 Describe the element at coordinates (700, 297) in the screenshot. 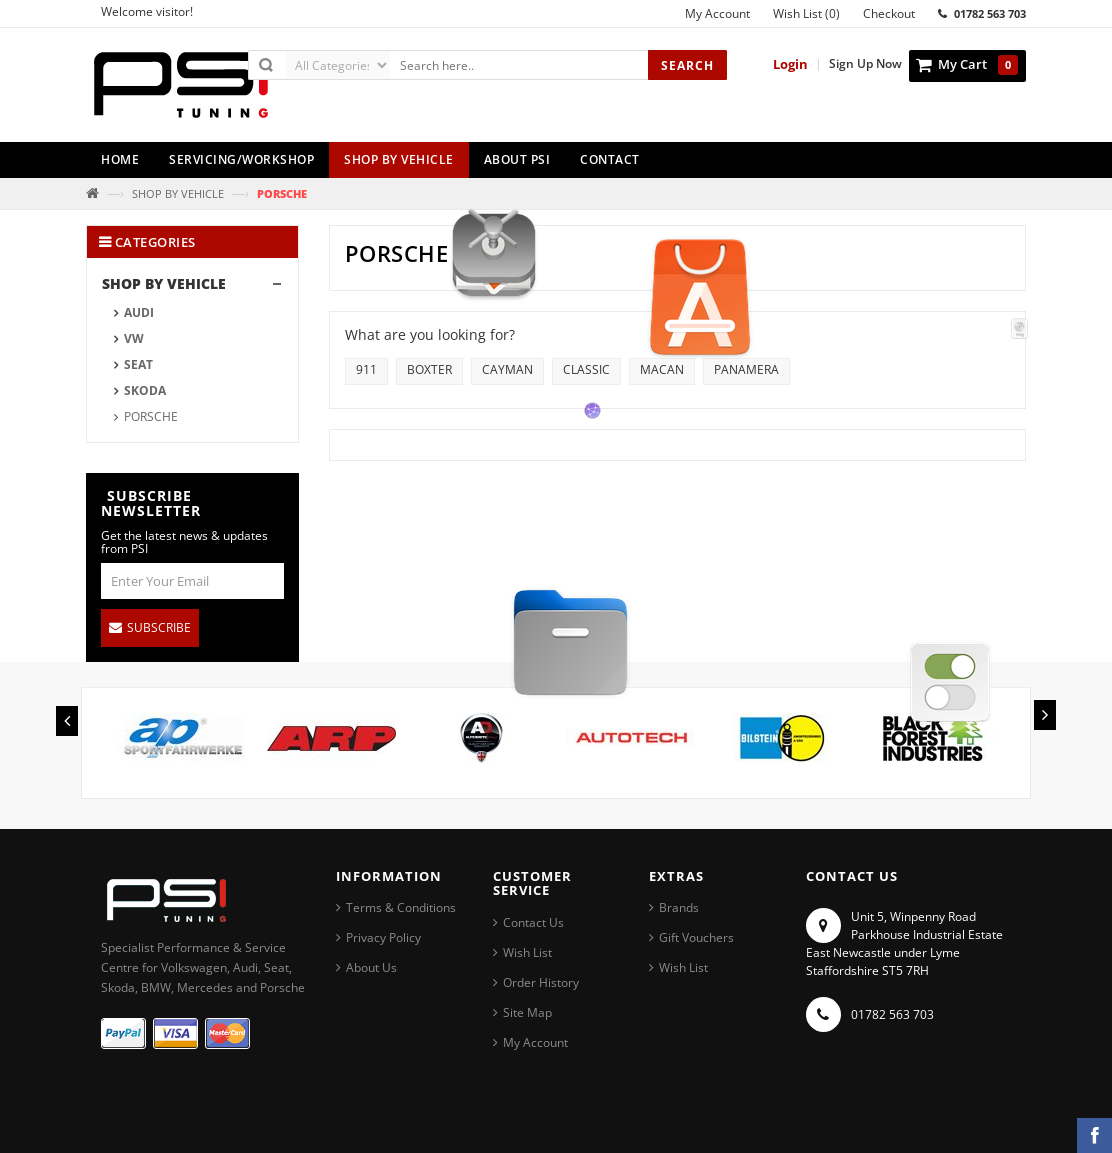

I see `open the app store to browse and download applications` at that location.